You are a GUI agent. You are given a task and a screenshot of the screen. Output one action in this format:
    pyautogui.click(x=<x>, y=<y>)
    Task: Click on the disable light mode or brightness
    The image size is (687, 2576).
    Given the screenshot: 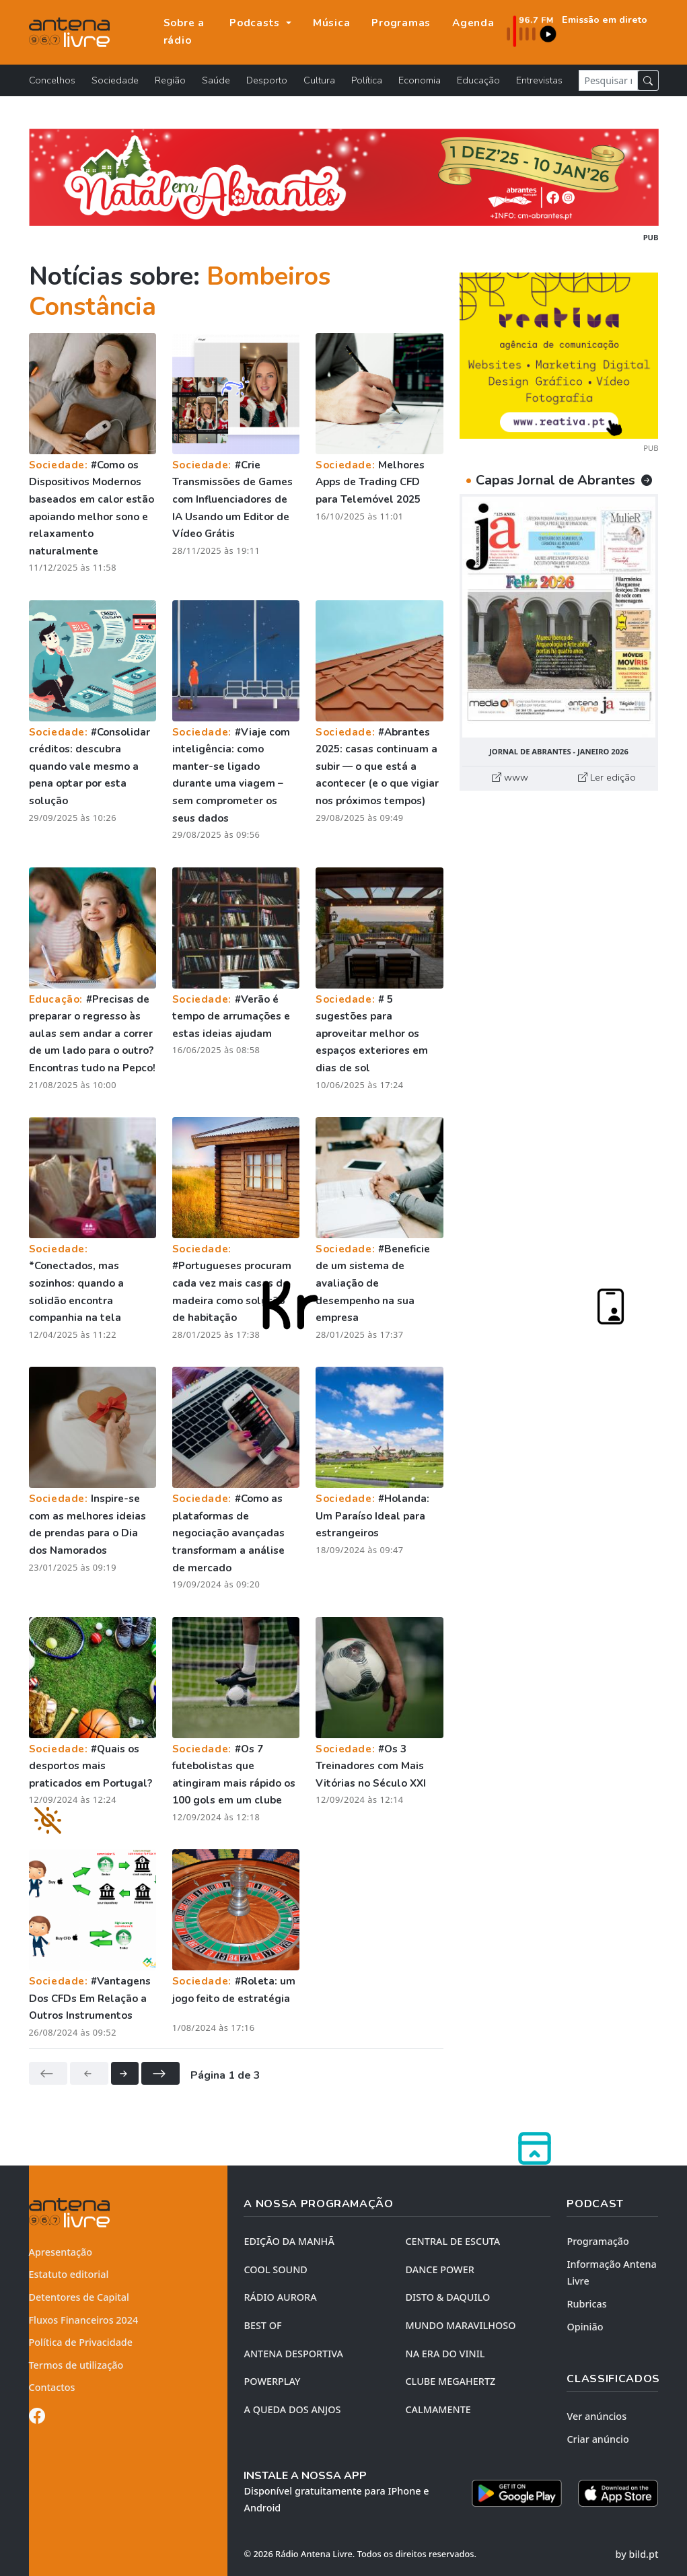 What is the action you would take?
    pyautogui.click(x=48, y=1820)
    